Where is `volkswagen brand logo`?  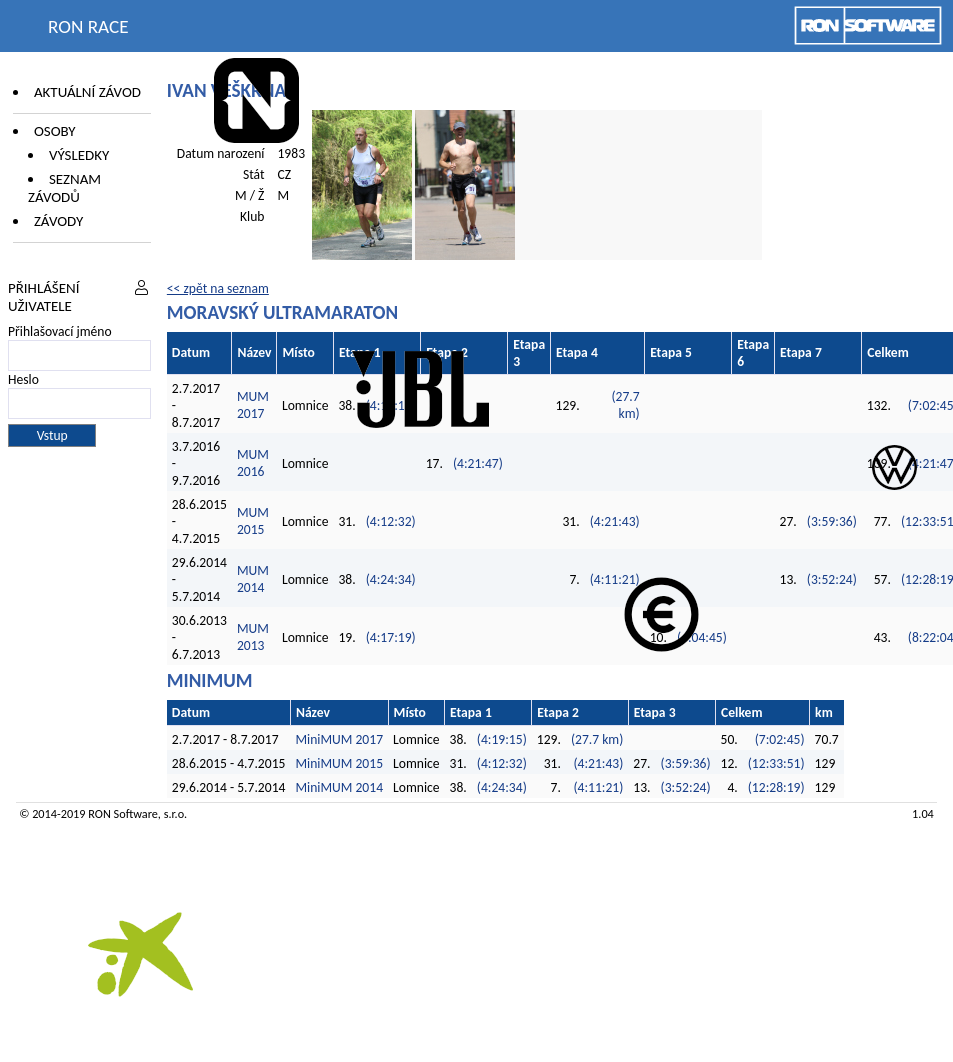 volkswagen brand logo is located at coordinates (894, 467).